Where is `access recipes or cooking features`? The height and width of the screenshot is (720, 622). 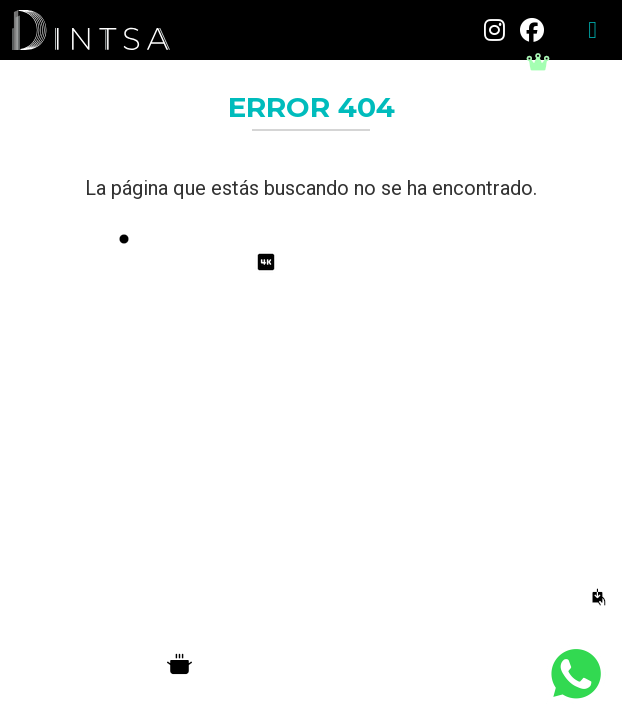
access recipes or cooking features is located at coordinates (179, 665).